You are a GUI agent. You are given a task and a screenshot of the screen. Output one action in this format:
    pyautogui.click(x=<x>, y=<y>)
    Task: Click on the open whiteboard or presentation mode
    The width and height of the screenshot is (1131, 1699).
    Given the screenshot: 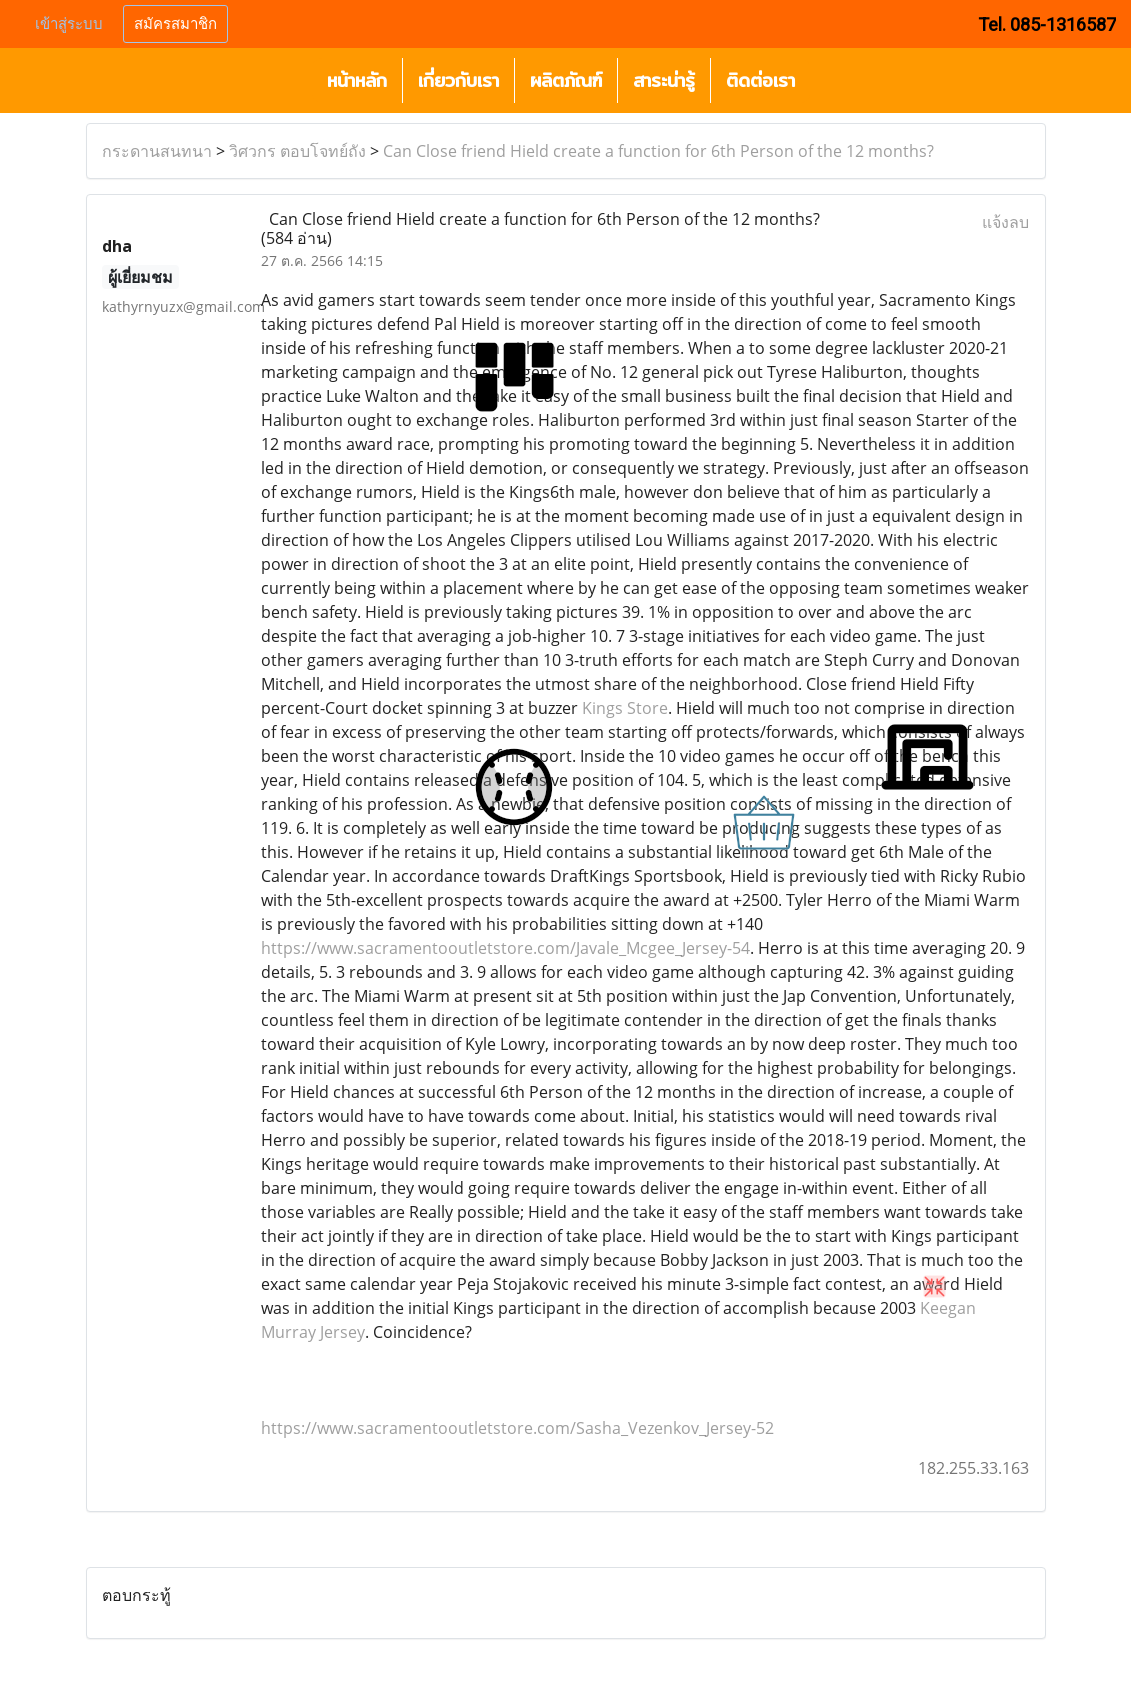 What is the action you would take?
    pyautogui.click(x=927, y=758)
    